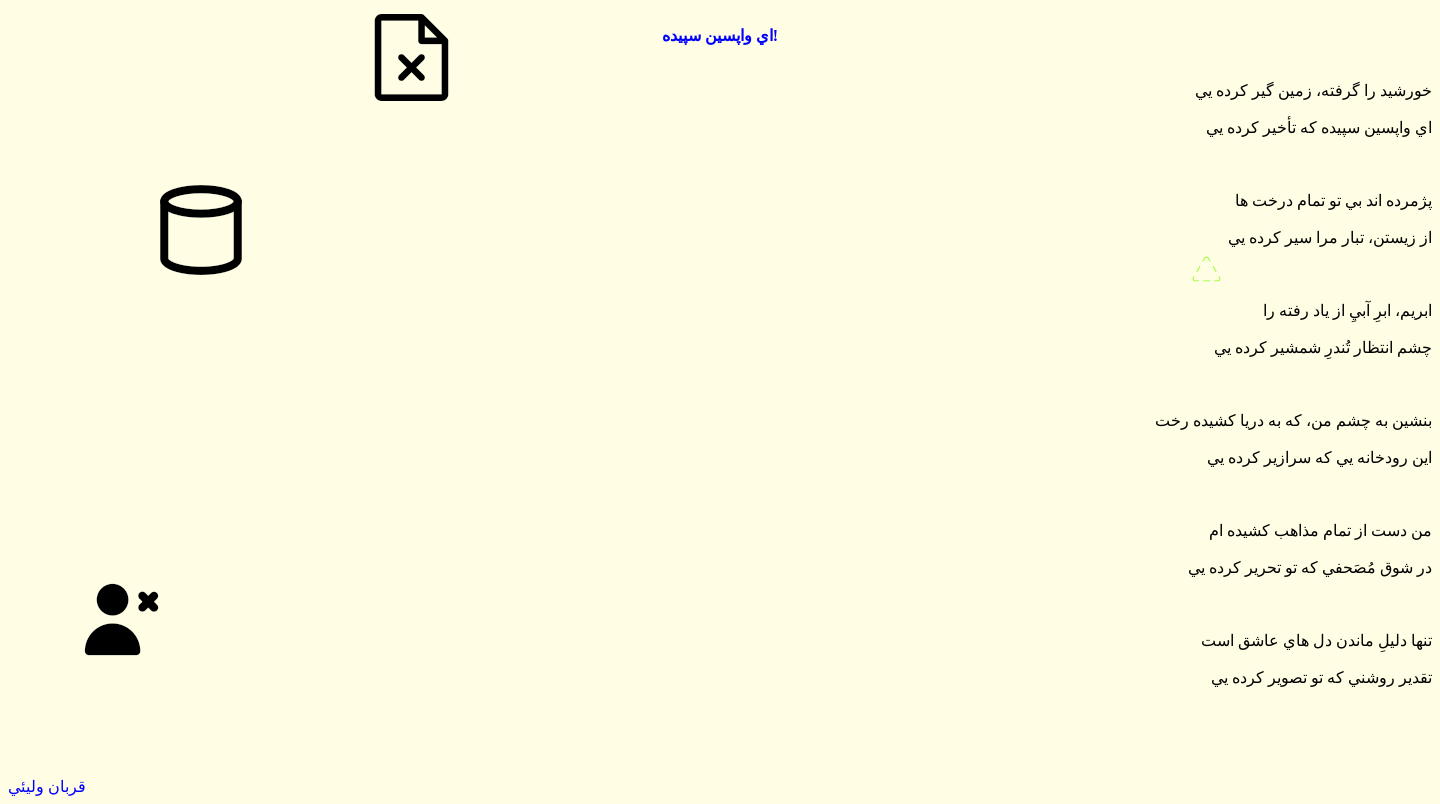  I want to click on represents a database or data storage, so click(201, 230).